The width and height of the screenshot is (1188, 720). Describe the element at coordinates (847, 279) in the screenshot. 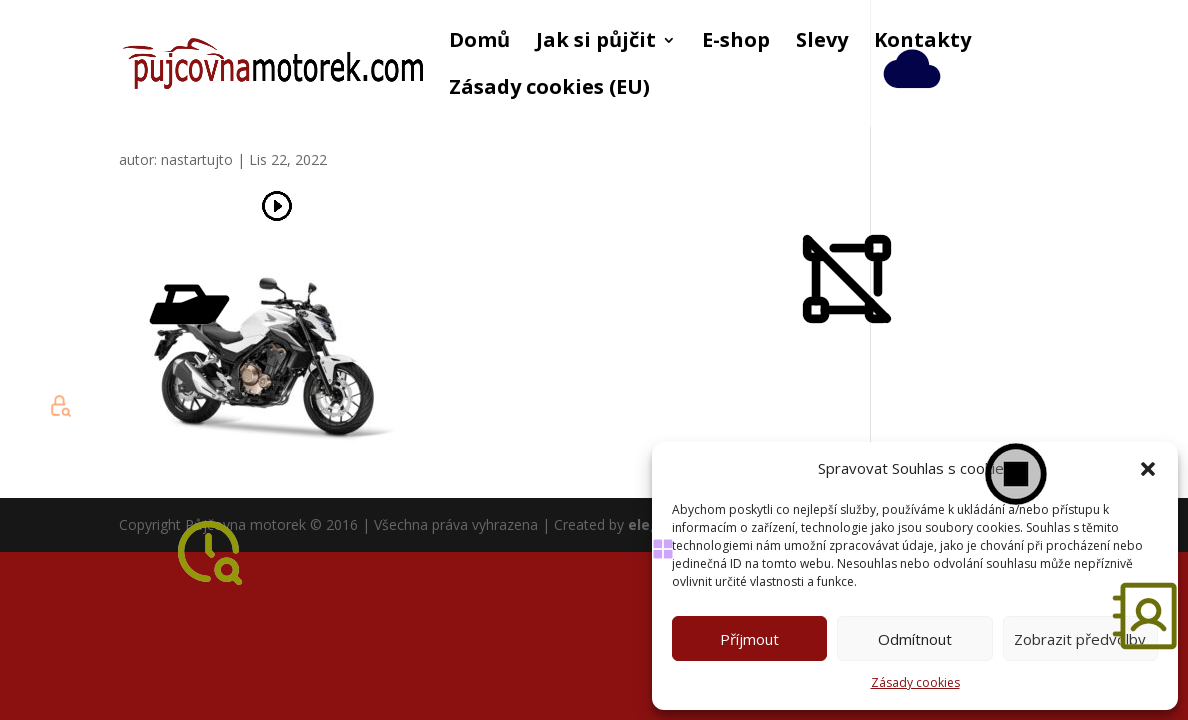

I see `disable vector editing mode` at that location.